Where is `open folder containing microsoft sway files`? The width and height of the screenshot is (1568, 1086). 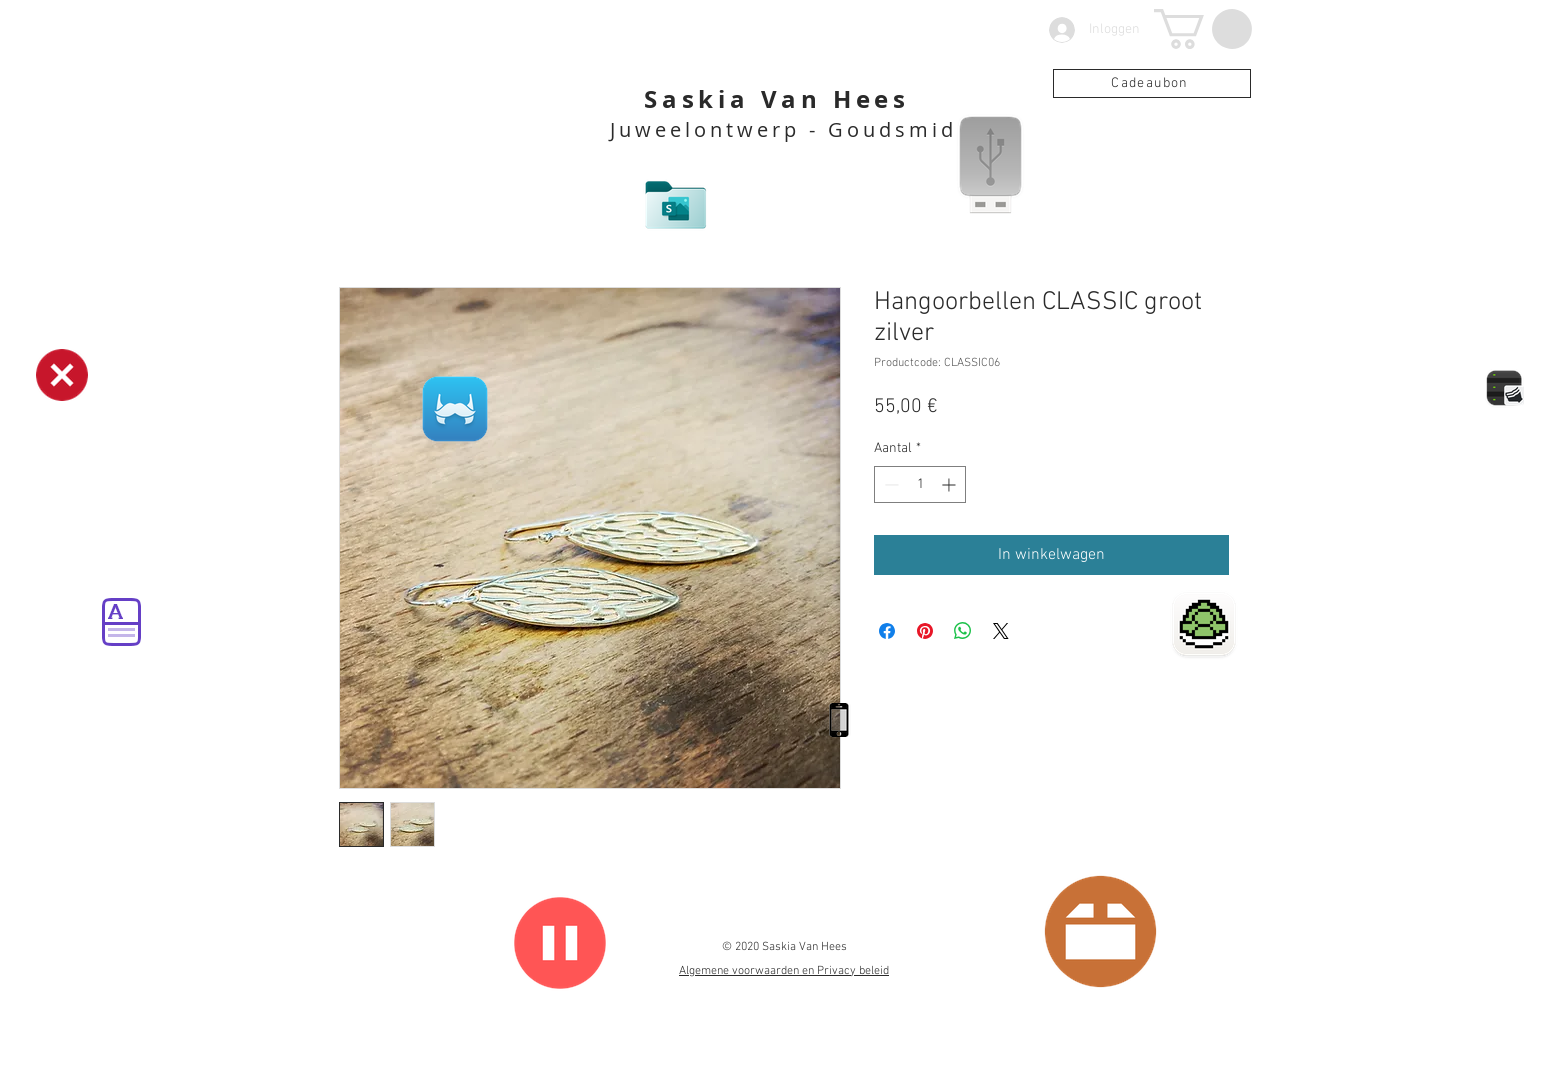
open folder containing microsoft sway files is located at coordinates (675, 206).